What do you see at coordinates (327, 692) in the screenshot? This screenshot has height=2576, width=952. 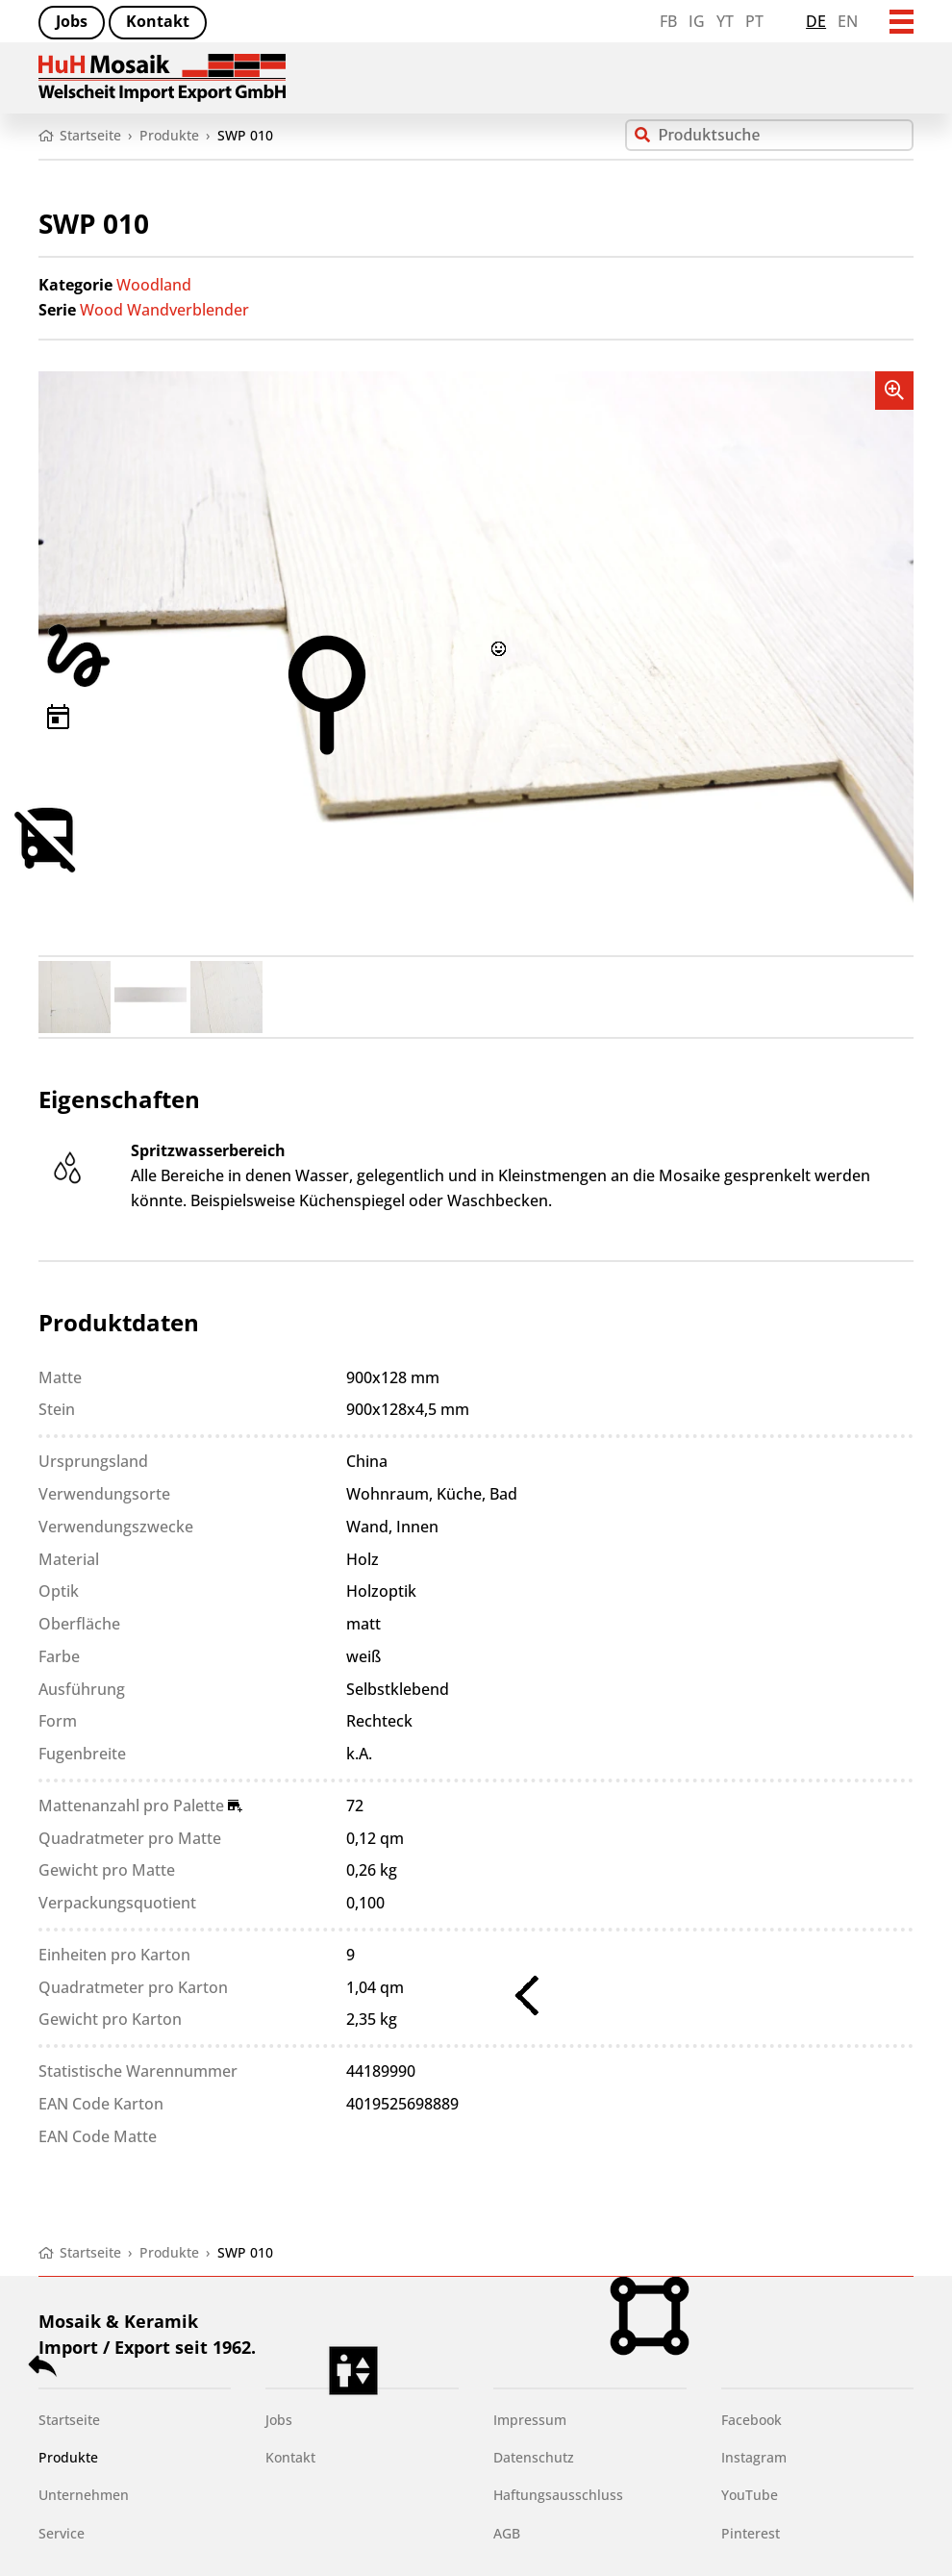 I see `indicates gender-neutral or non-binary option` at bounding box center [327, 692].